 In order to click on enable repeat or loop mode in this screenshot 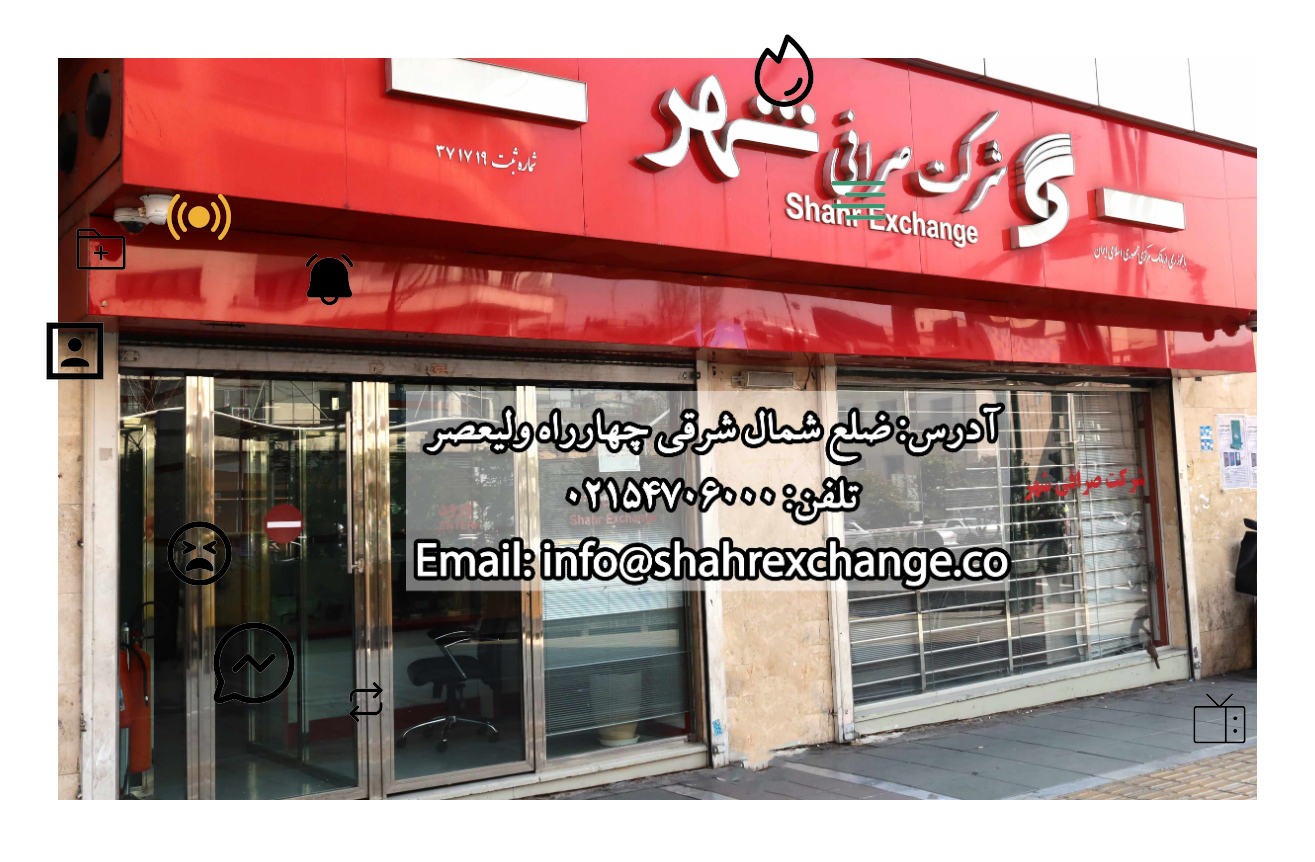, I will do `click(366, 702)`.